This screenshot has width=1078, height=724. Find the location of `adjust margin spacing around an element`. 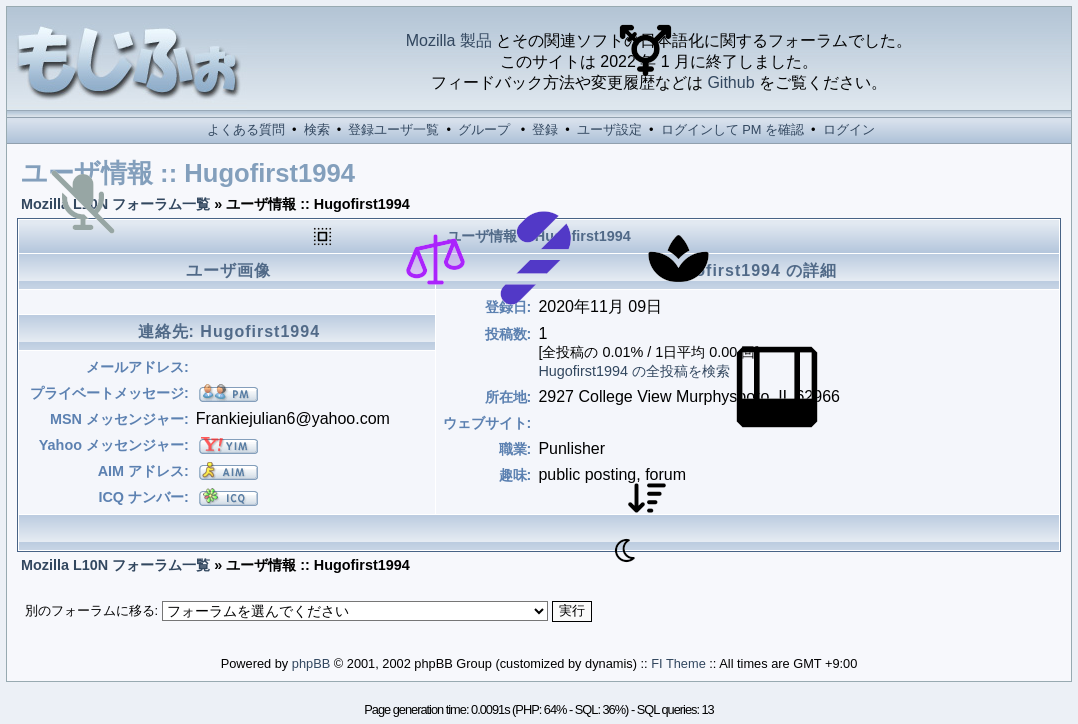

adjust margin spacing around an element is located at coordinates (322, 236).